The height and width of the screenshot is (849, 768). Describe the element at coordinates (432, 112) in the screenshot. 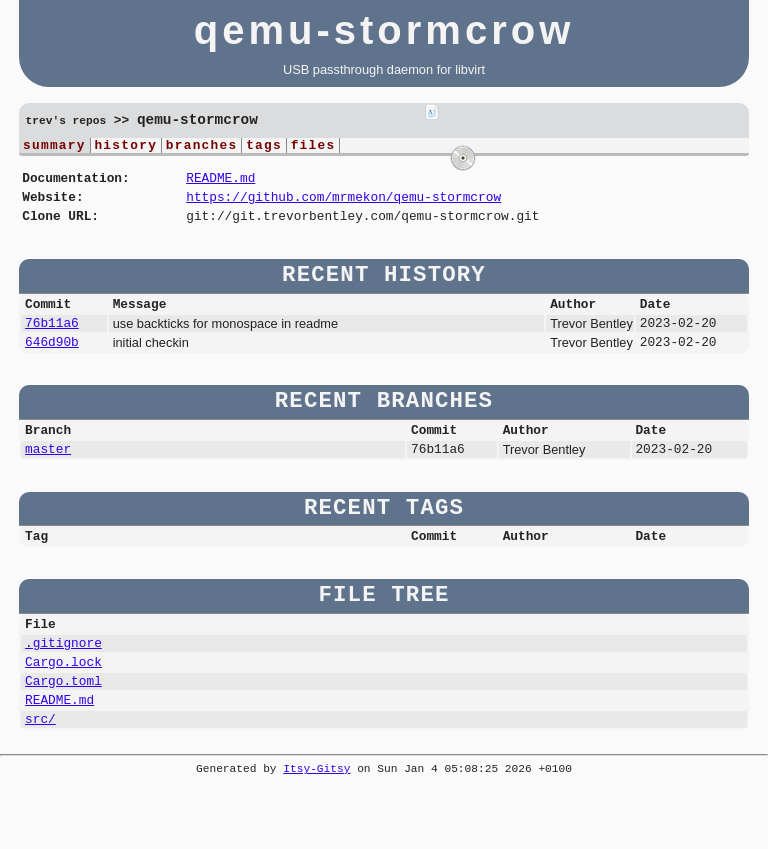

I see `open a word processing document` at that location.